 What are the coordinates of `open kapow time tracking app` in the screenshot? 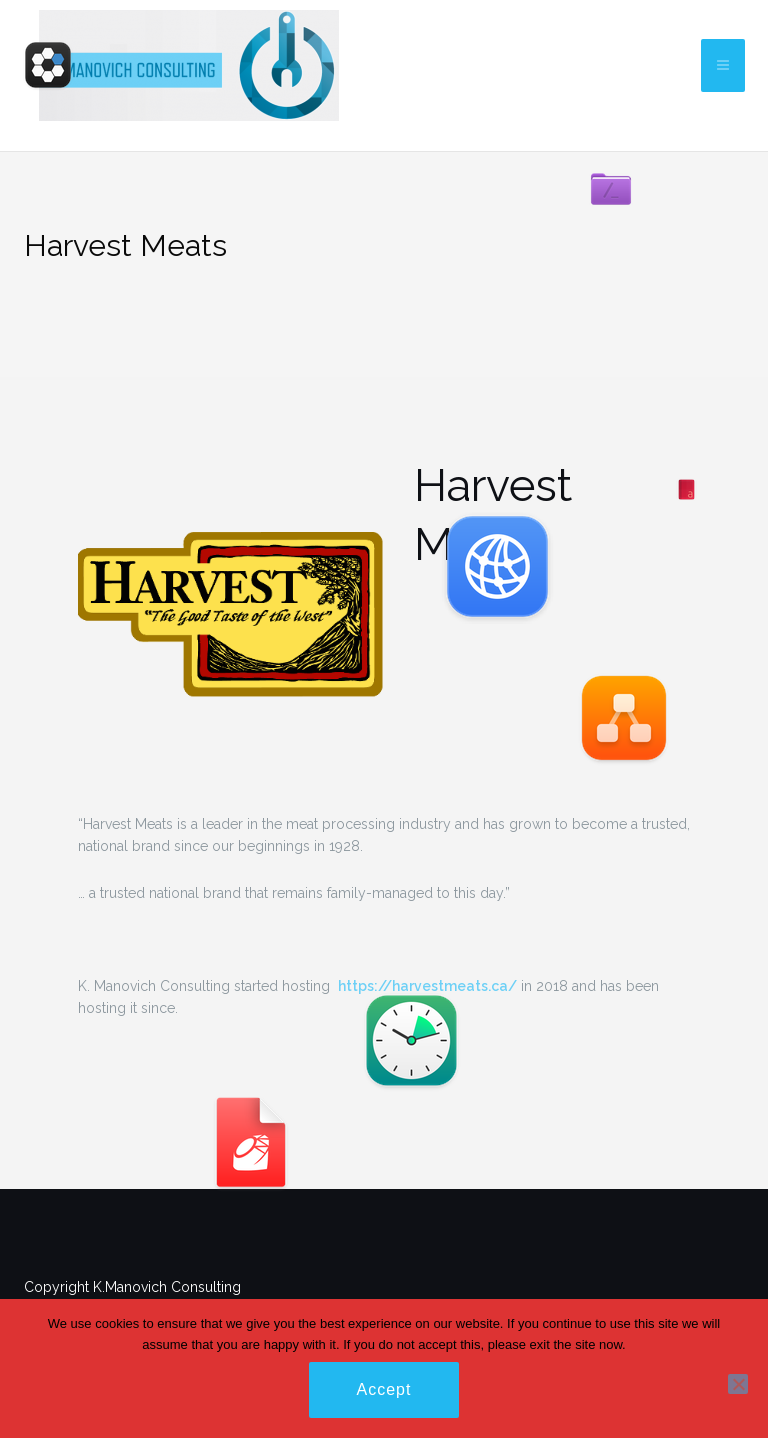 It's located at (411, 1040).